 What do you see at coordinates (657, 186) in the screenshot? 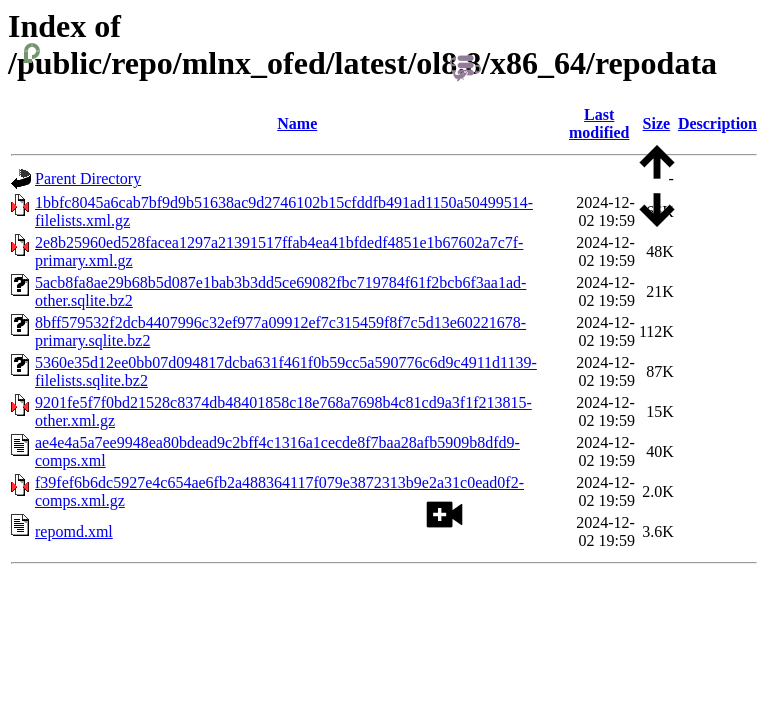
I see `expand content vertically` at bounding box center [657, 186].